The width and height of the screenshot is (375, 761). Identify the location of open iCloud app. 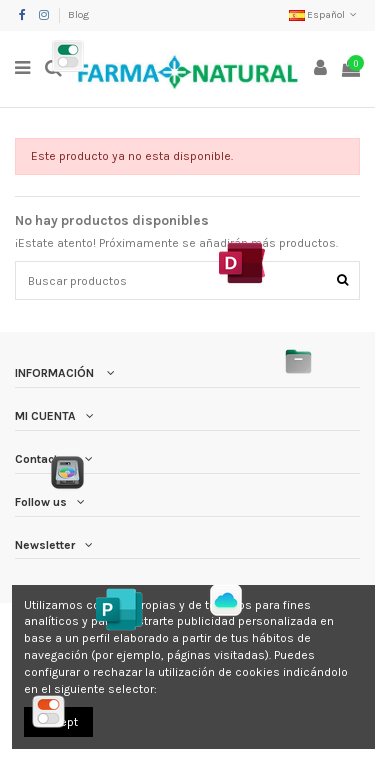
(226, 600).